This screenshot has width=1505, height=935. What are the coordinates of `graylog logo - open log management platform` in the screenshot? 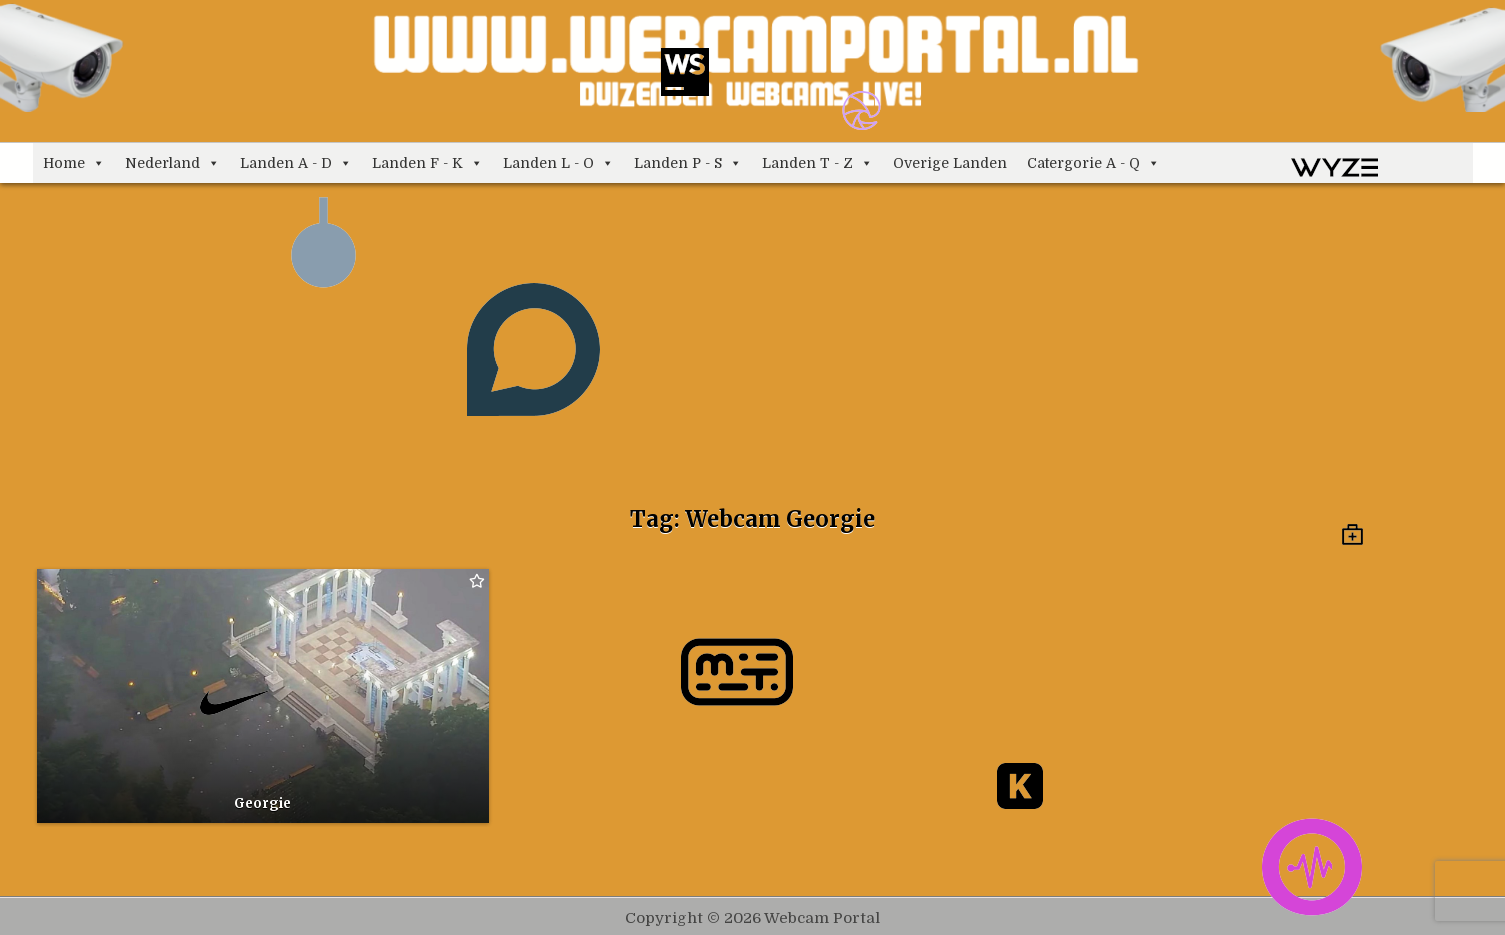 It's located at (1312, 867).